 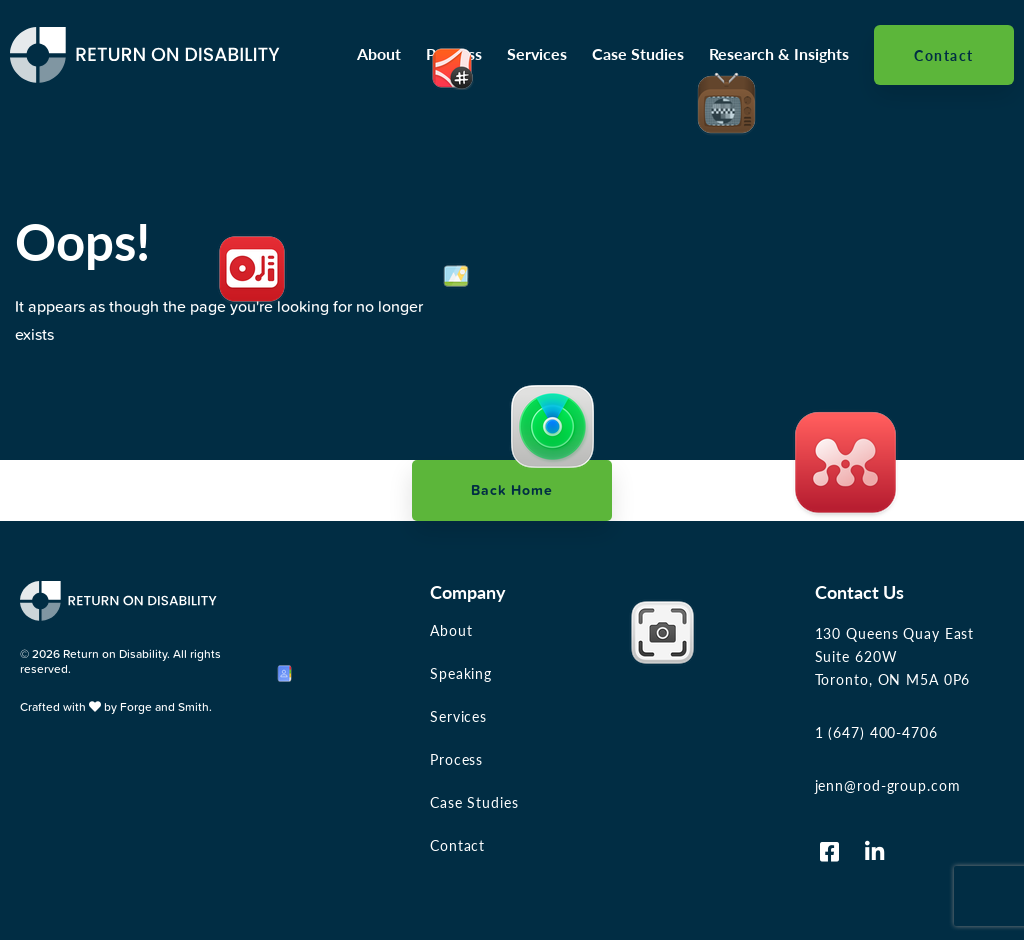 What do you see at coordinates (252, 269) in the screenshot?
I see `open monophony music player app` at bounding box center [252, 269].